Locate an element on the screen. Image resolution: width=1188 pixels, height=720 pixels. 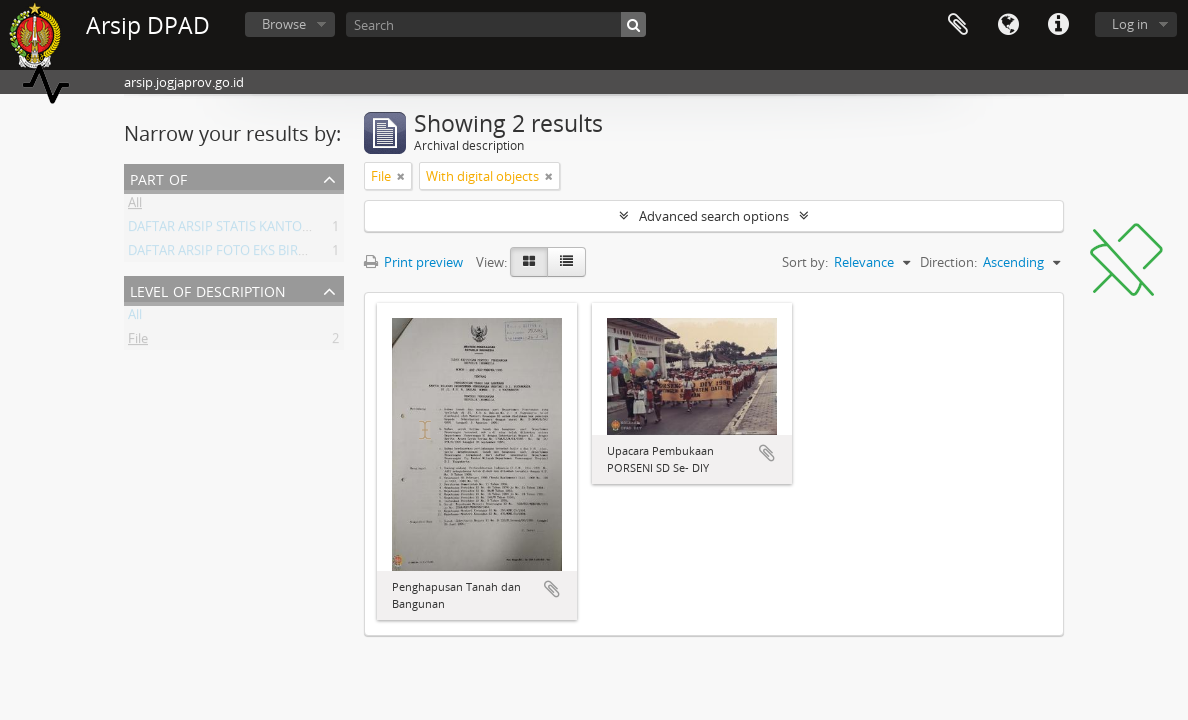
text input cursor indicating editable field is located at coordinates (425, 430).